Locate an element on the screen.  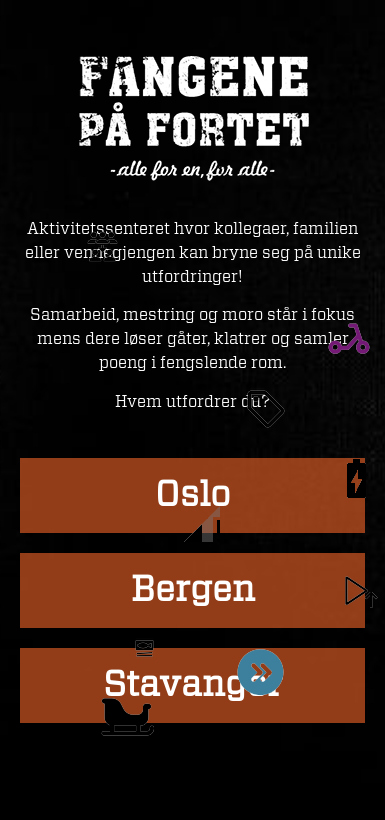
run code in cell above is located at coordinates (361, 592).